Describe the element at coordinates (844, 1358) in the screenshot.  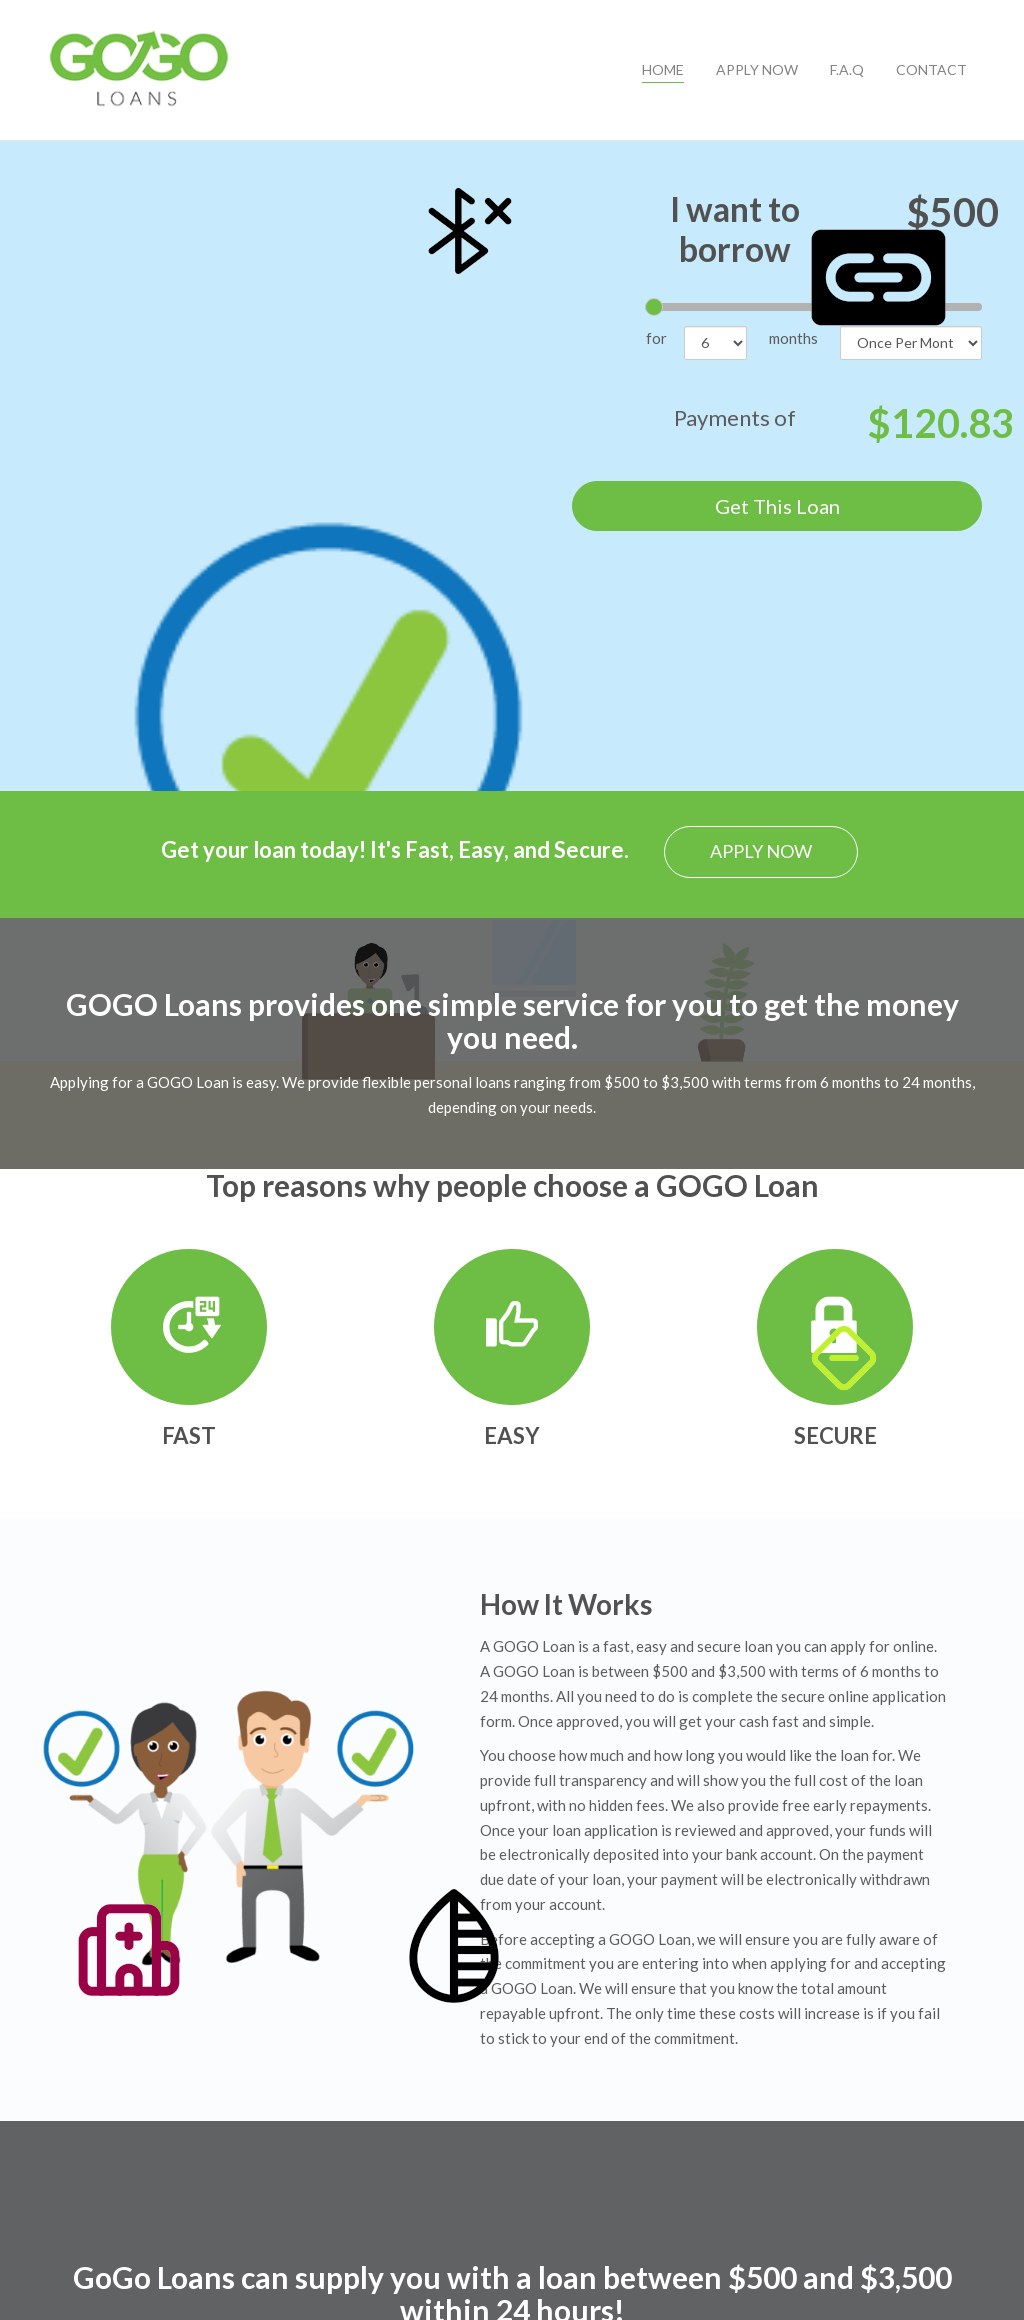
I see `remove an item from favorites or premium collection` at that location.